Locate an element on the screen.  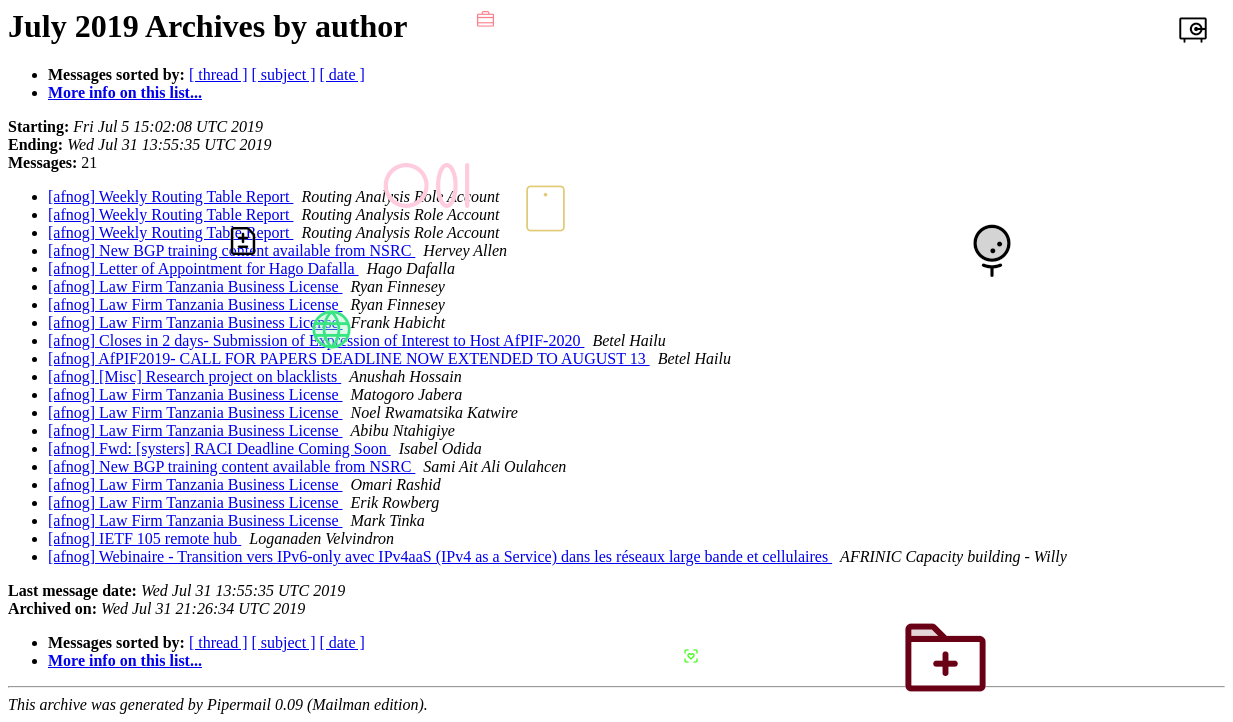
visit medium article or profile is located at coordinates (426, 185).